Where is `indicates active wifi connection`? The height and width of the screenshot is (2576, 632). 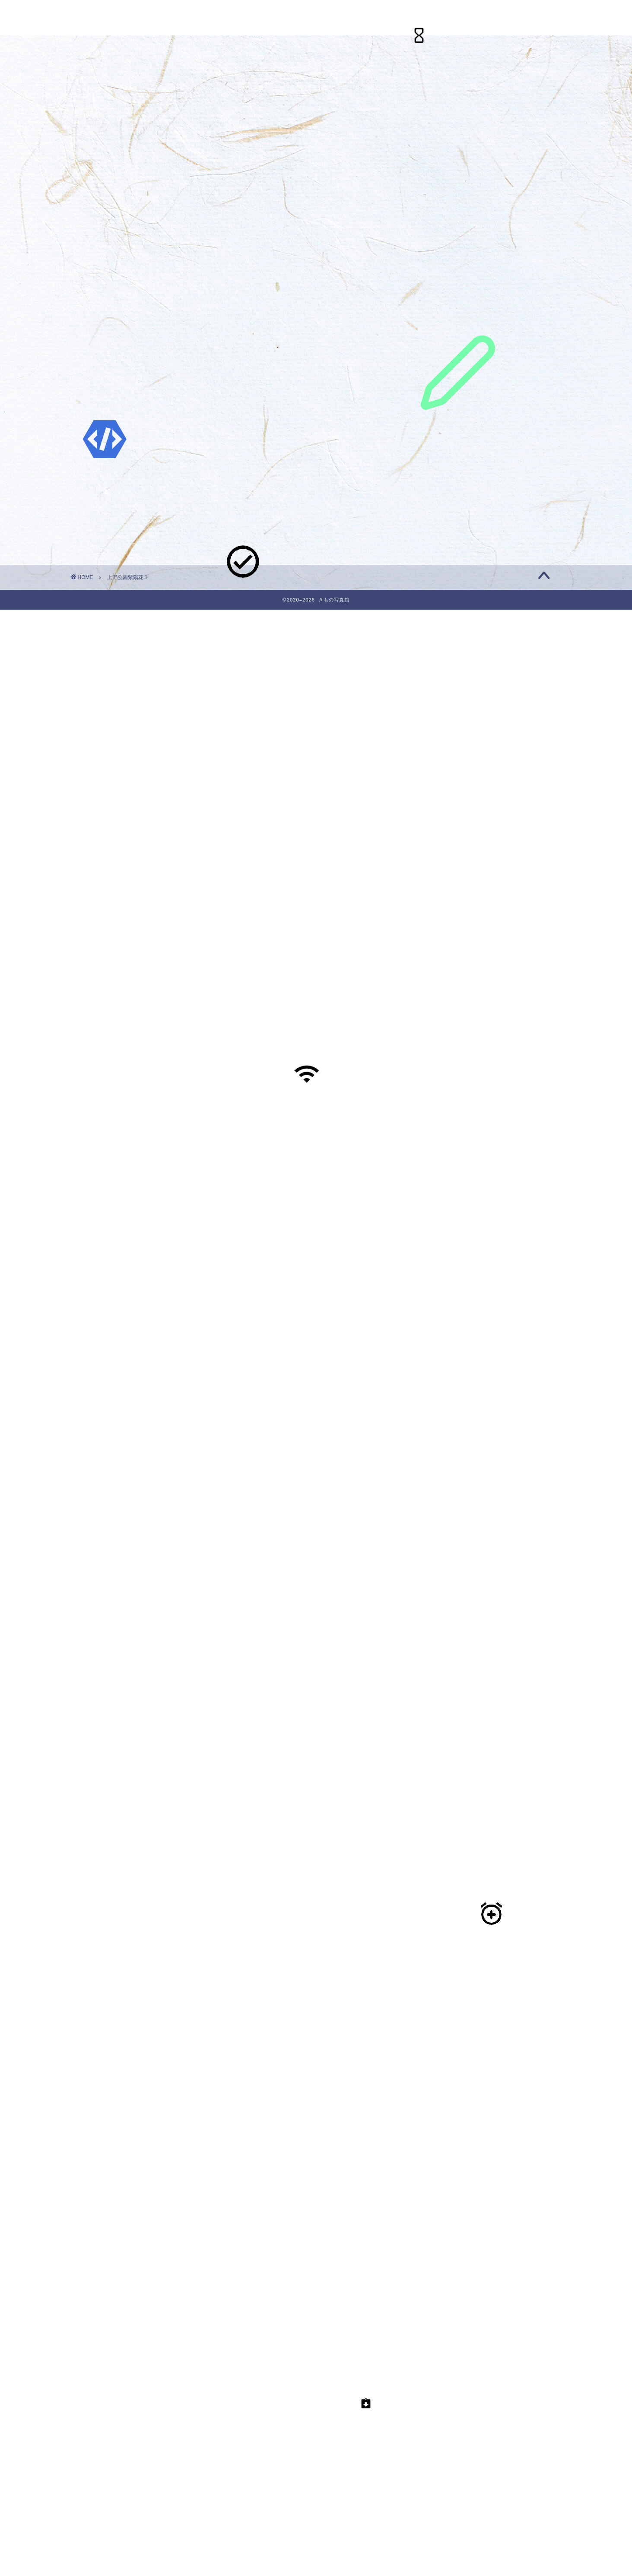
indicates active wifi connection is located at coordinates (307, 1074).